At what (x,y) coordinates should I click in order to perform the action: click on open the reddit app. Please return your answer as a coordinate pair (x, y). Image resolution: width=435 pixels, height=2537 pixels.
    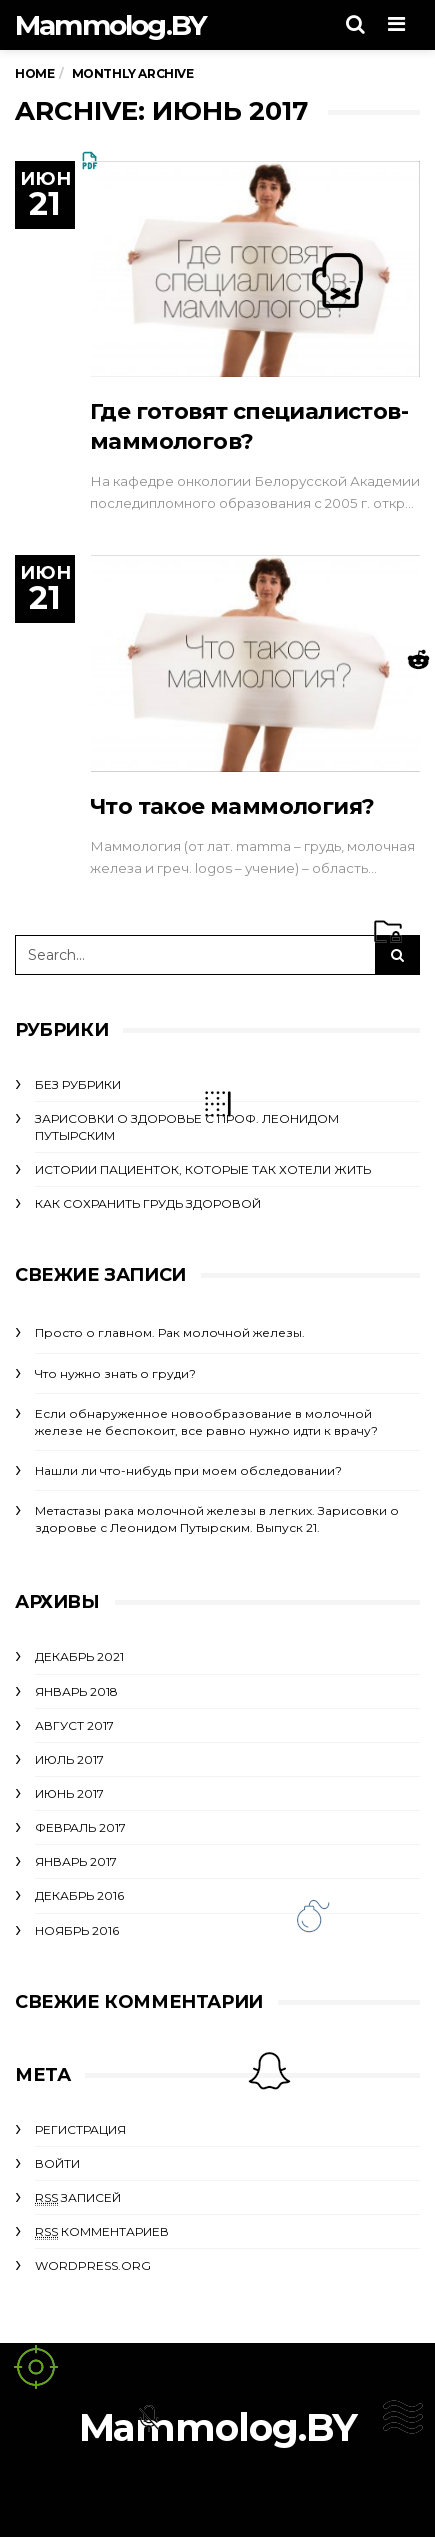
    Looking at the image, I should click on (418, 660).